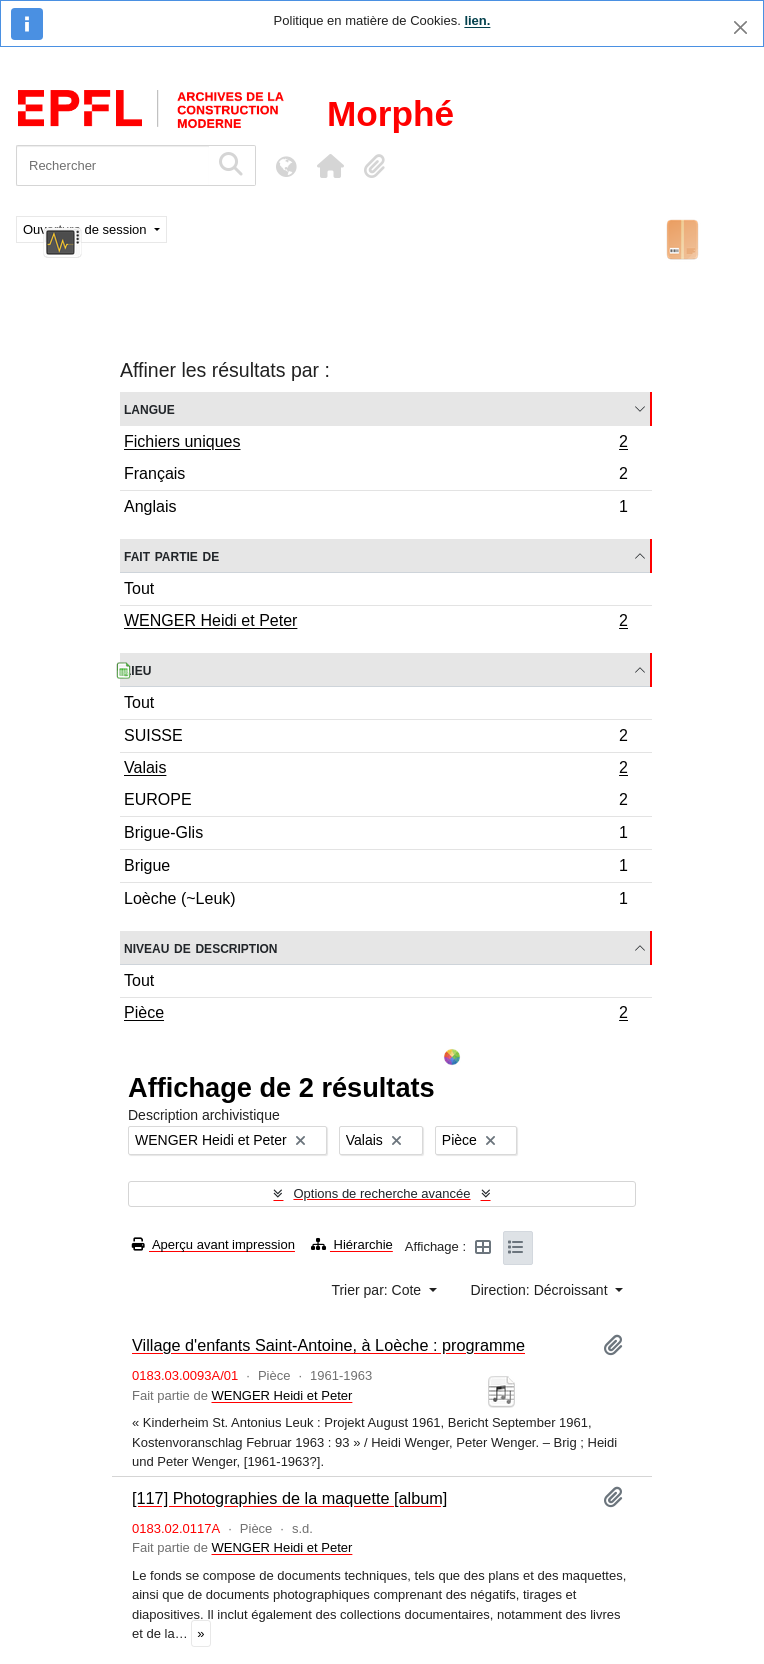  What do you see at coordinates (501, 1391) in the screenshot?
I see `iMelody ringtone file` at bounding box center [501, 1391].